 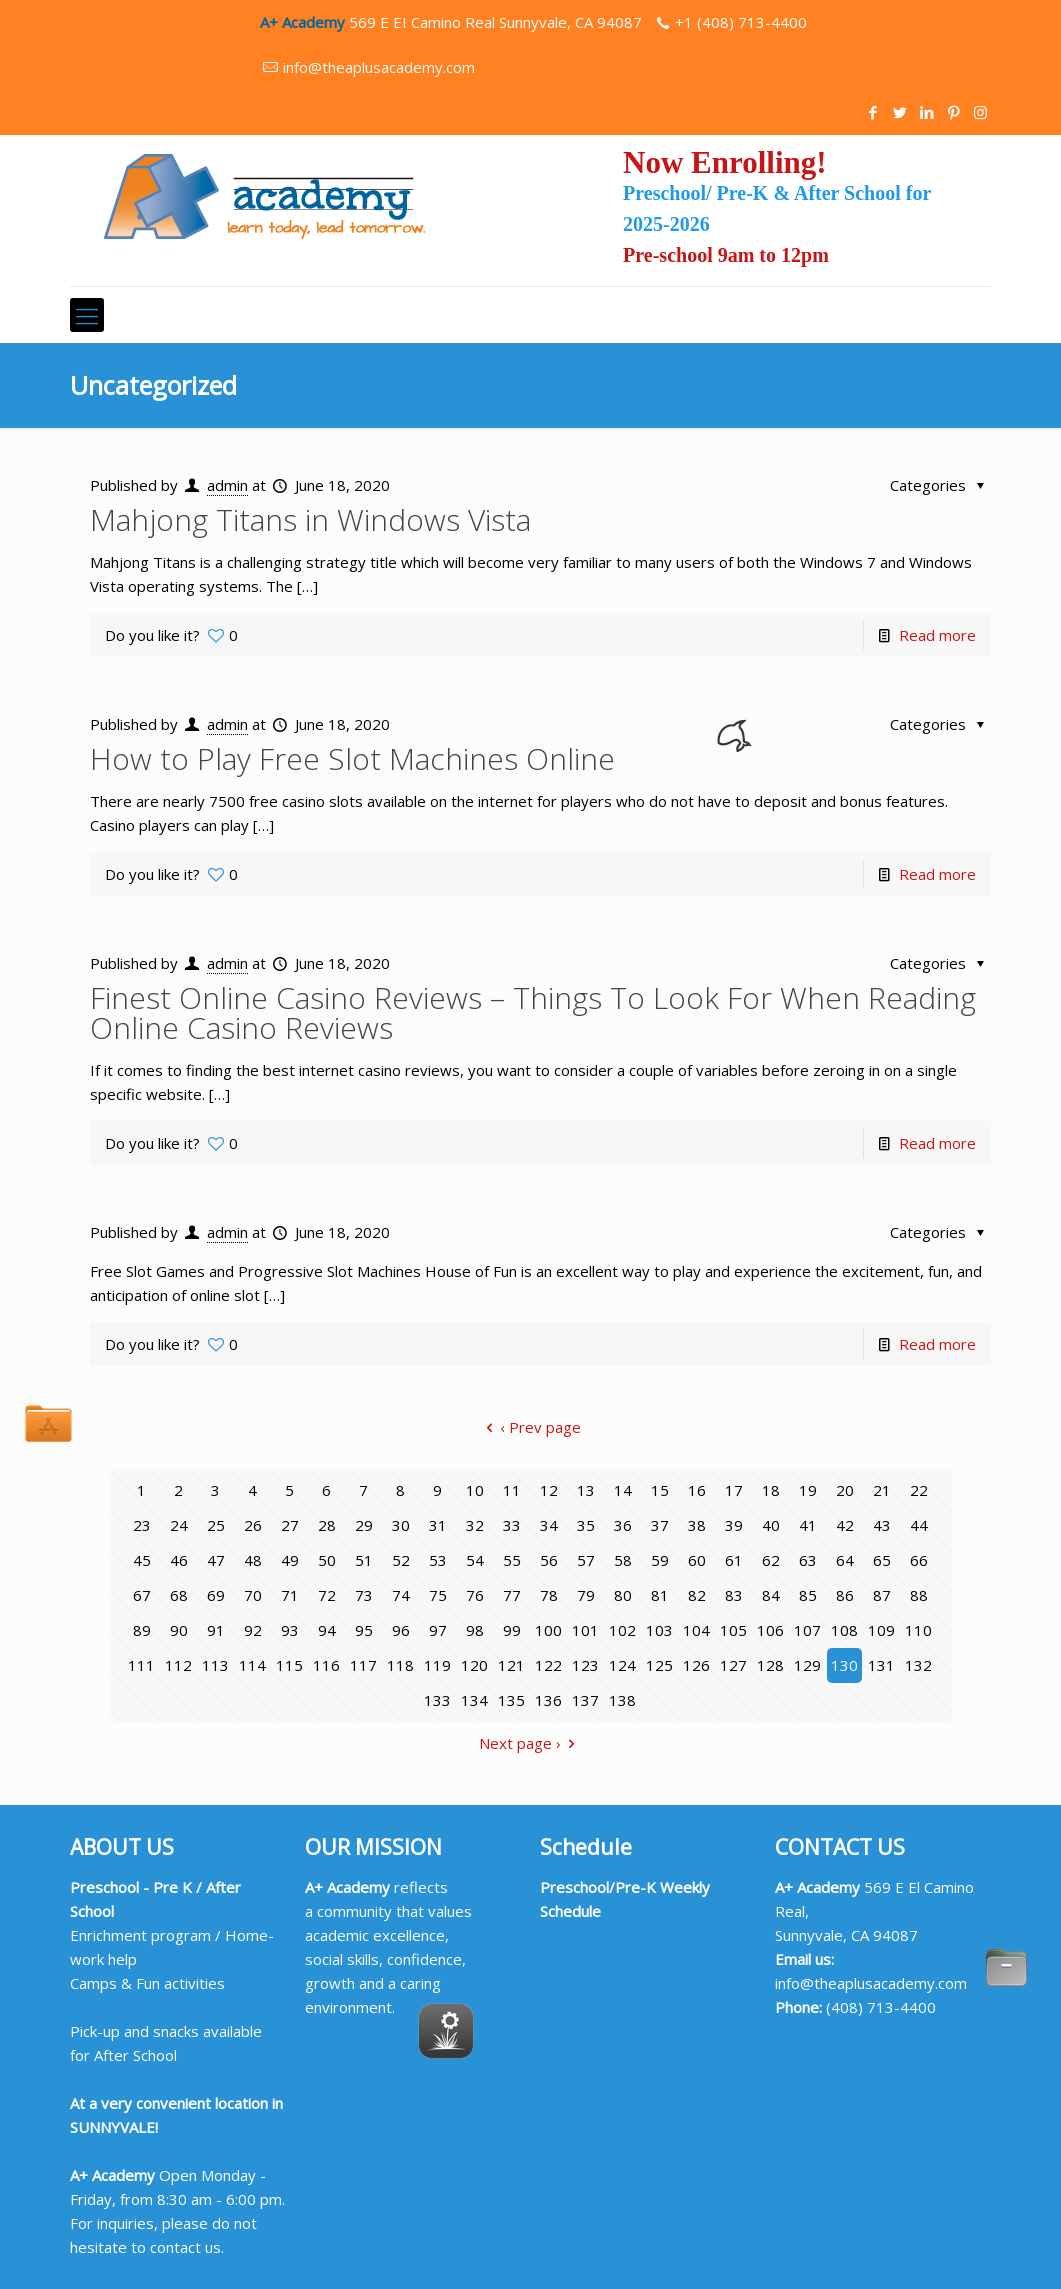 I want to click on launch orca screen reader application, so click(x=734, y=736).